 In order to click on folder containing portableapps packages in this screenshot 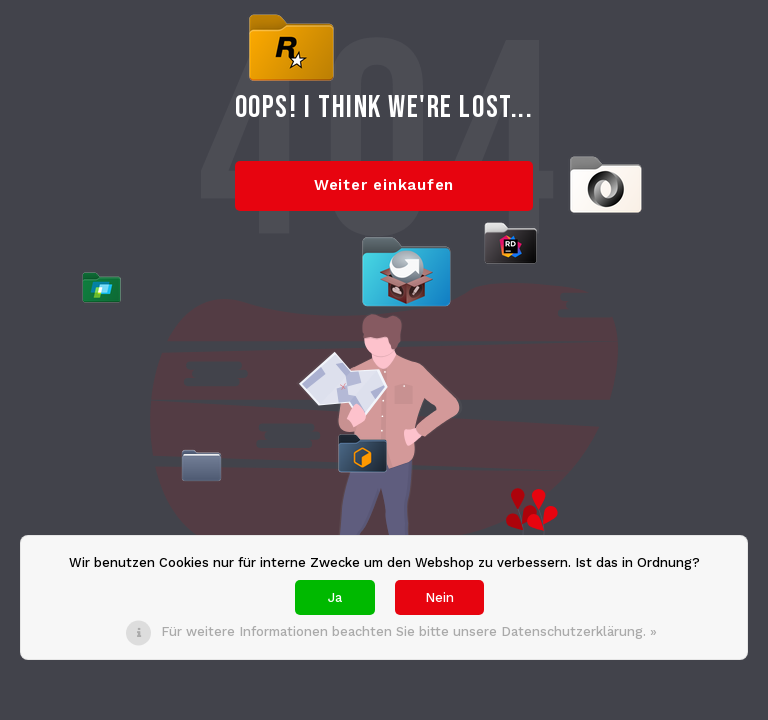, I will do `click(406, 274)`.